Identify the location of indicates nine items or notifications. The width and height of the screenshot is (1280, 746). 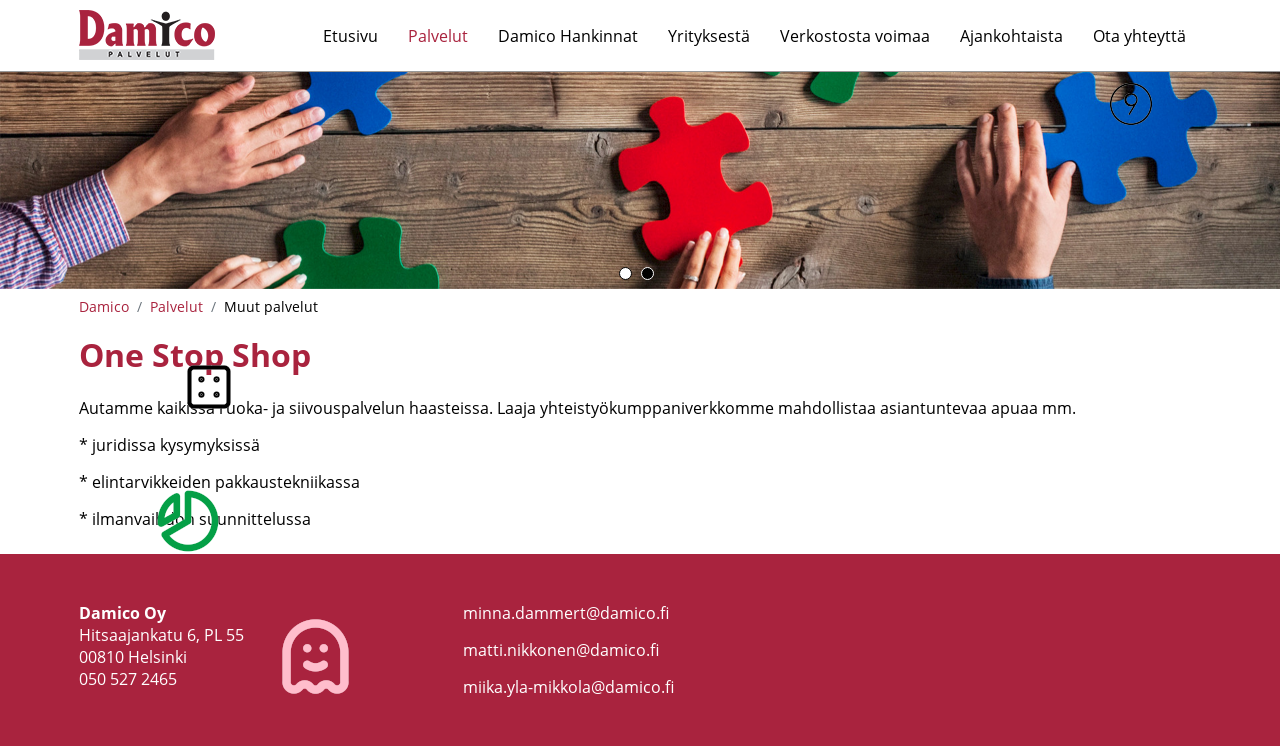
(1131, 104).